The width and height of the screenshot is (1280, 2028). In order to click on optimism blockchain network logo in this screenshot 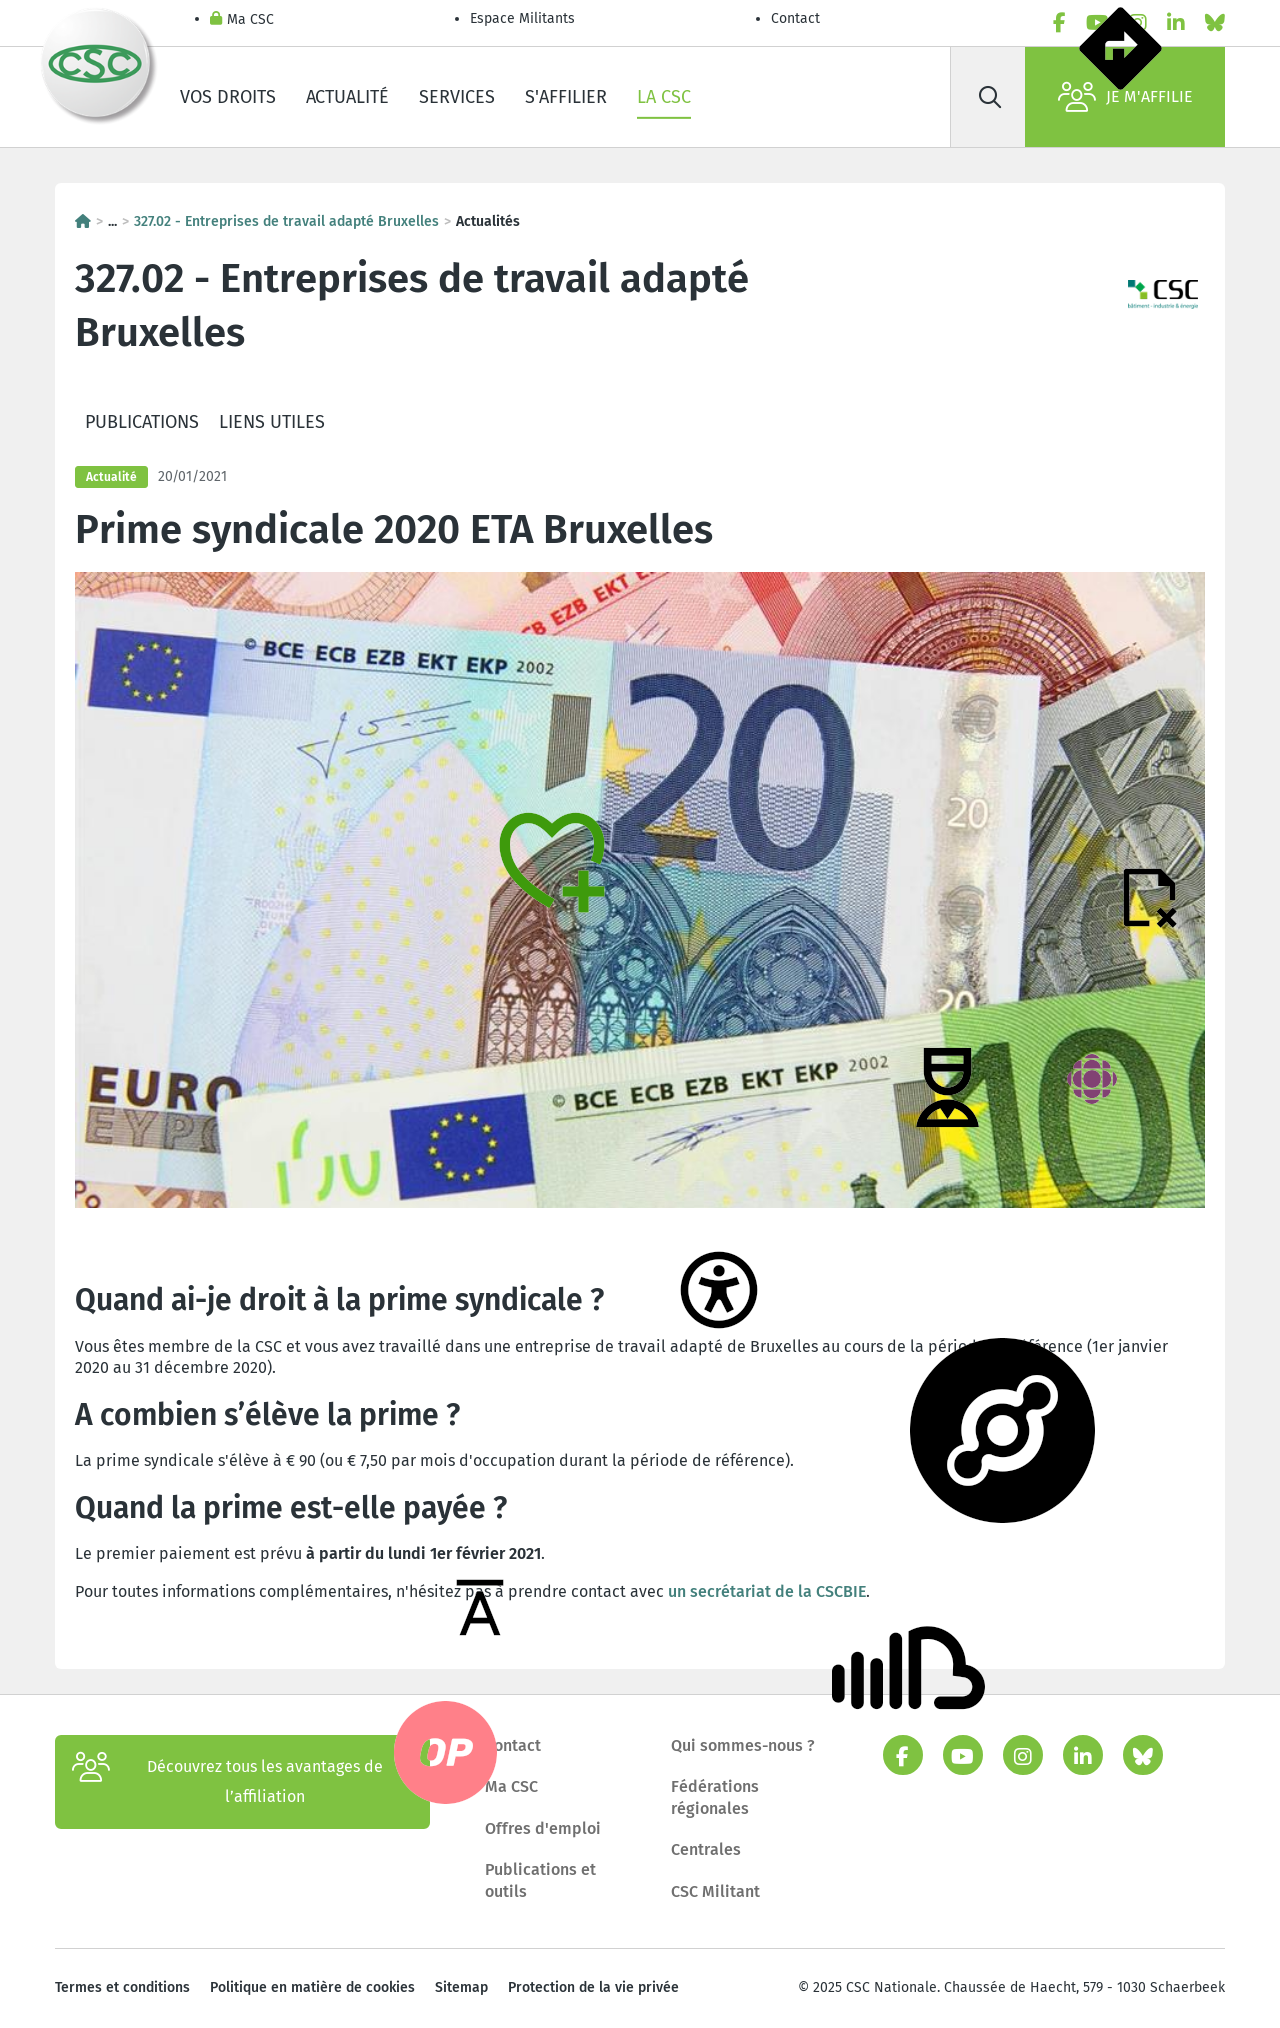, I will do `click(445, 1752)`.